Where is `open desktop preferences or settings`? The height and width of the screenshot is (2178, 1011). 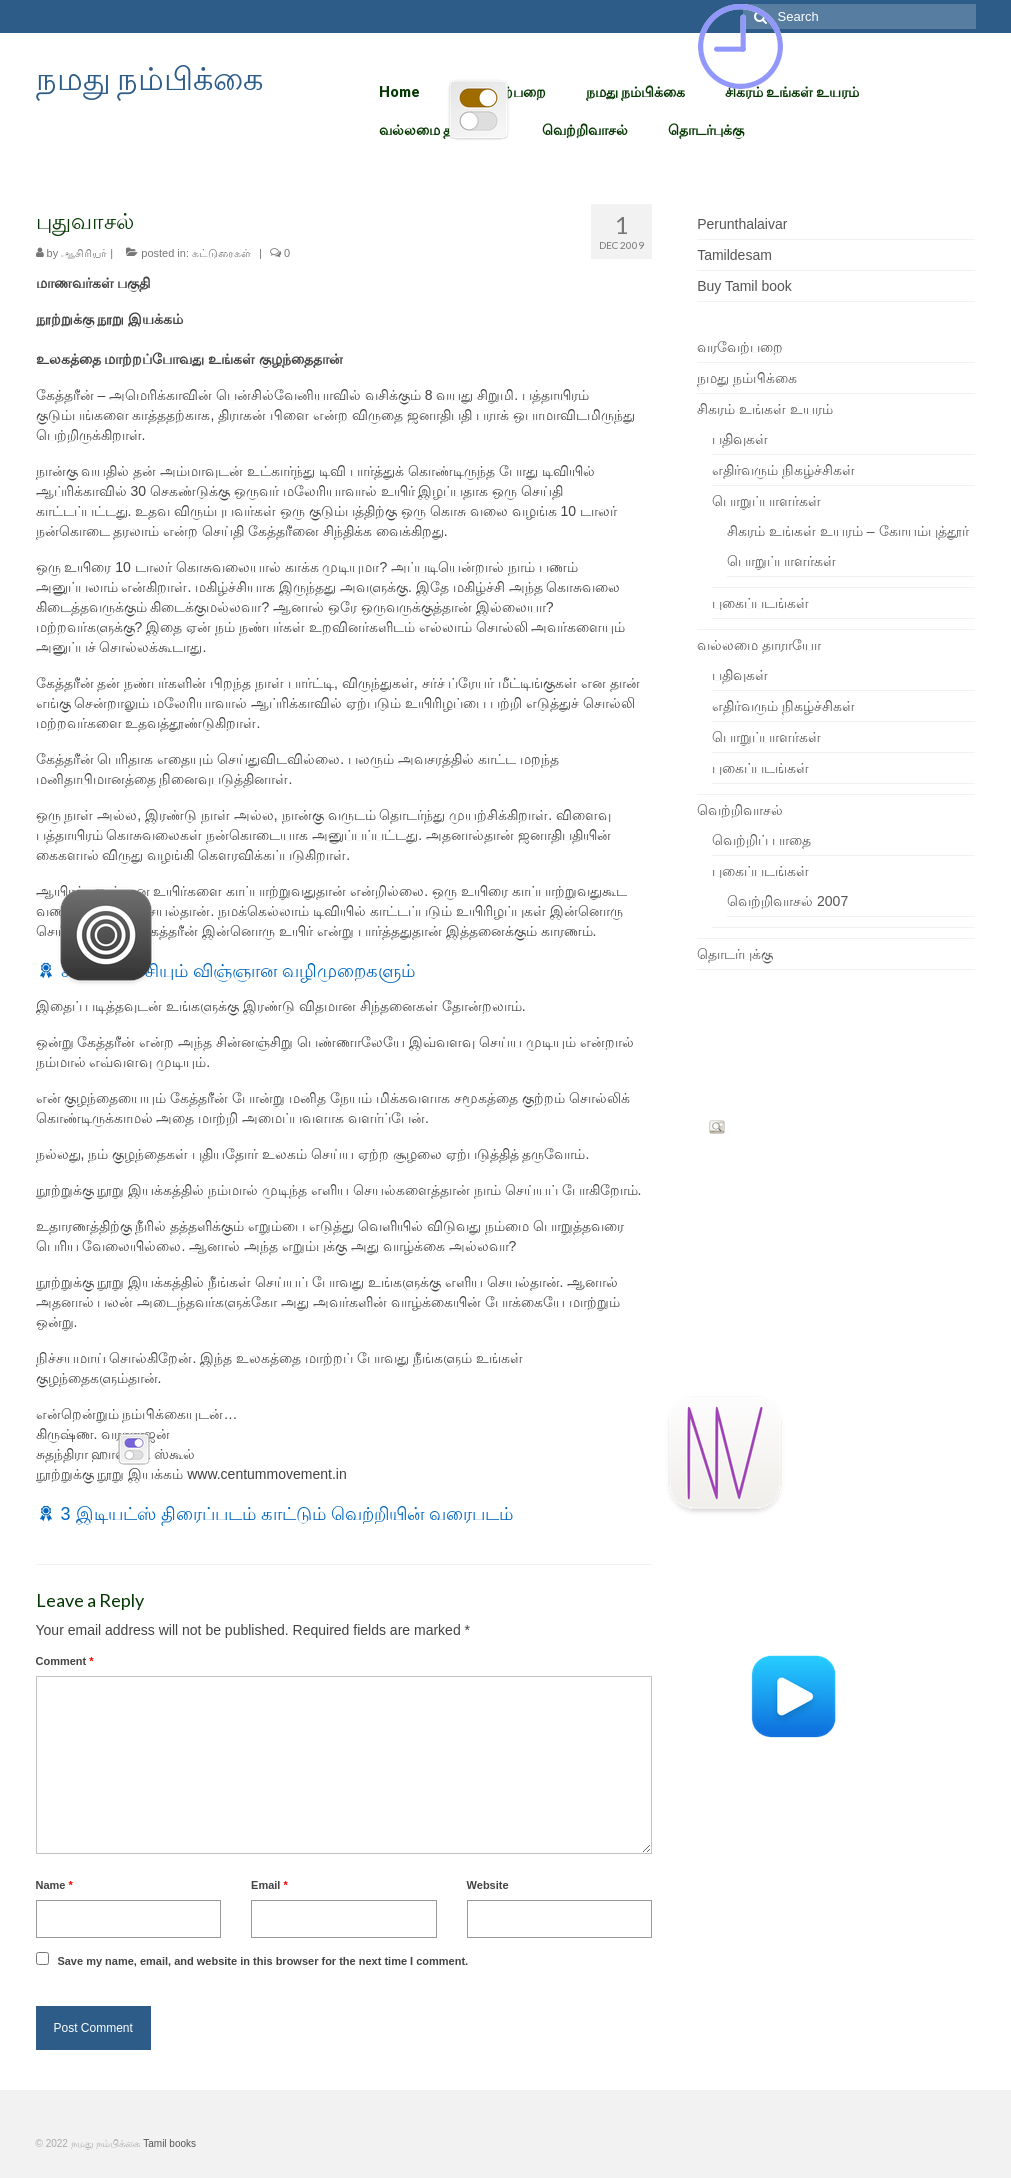
open desktop preferences or settings is located at coordinates (478, 109).